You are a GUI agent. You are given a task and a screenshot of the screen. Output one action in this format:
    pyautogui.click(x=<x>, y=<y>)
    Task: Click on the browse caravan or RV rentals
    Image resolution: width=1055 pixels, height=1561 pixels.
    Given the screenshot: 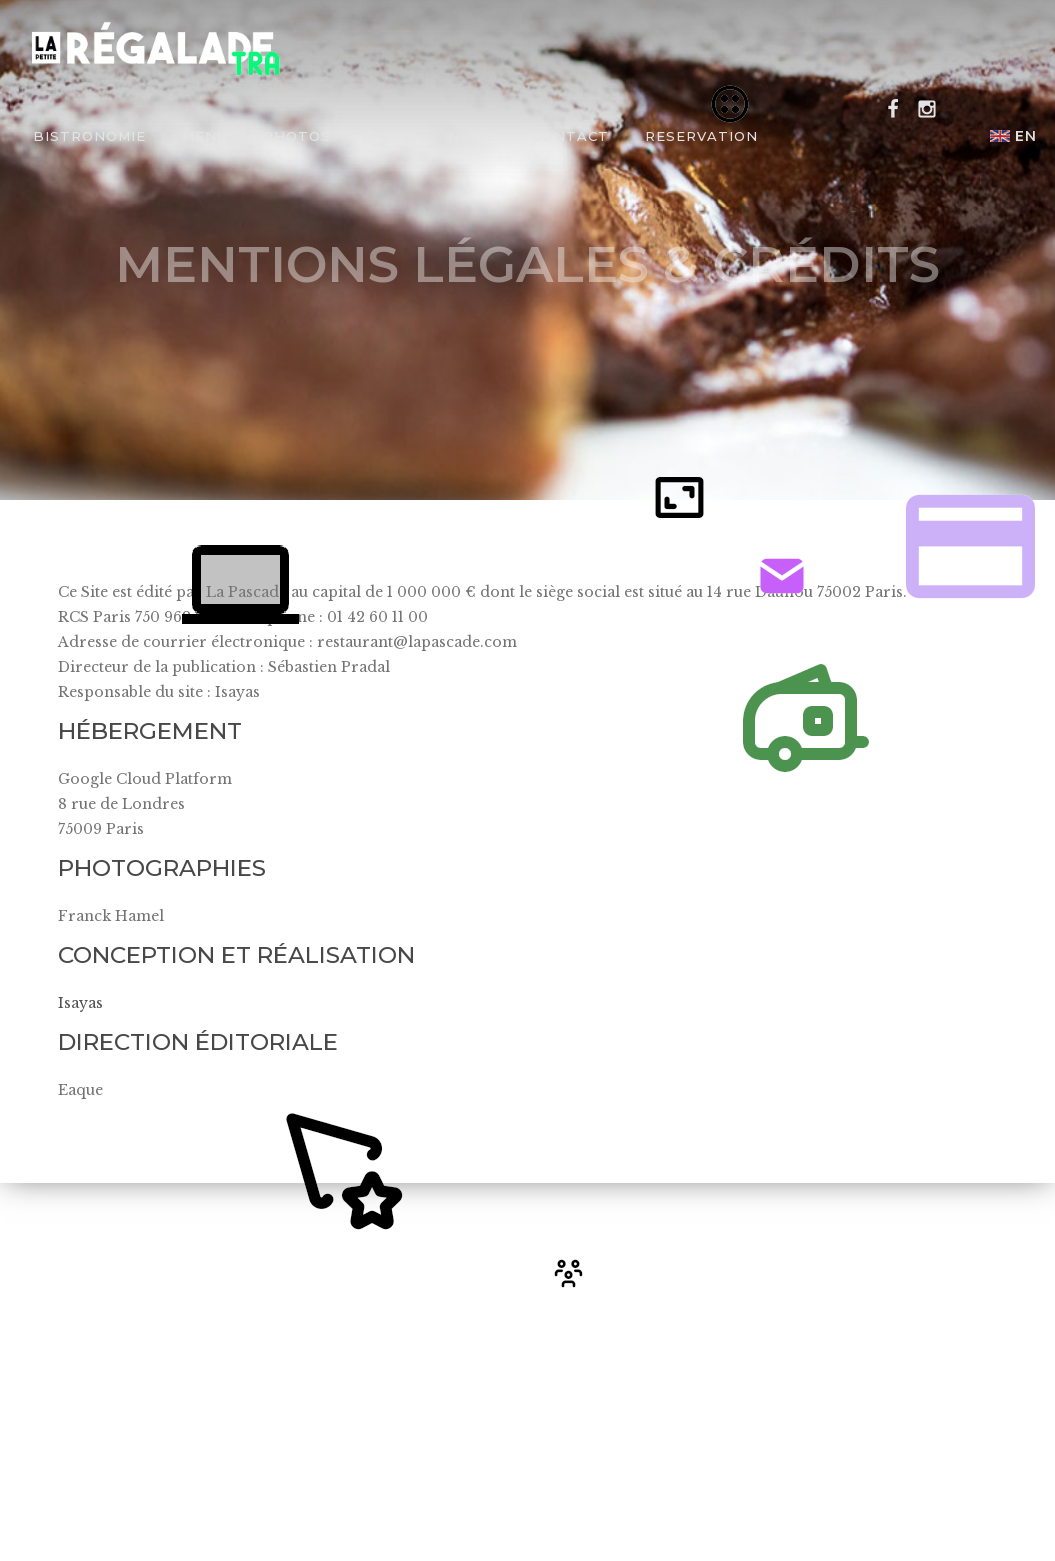 What is the action you would take?
    pyautogui.click(x=803, y=718)
    